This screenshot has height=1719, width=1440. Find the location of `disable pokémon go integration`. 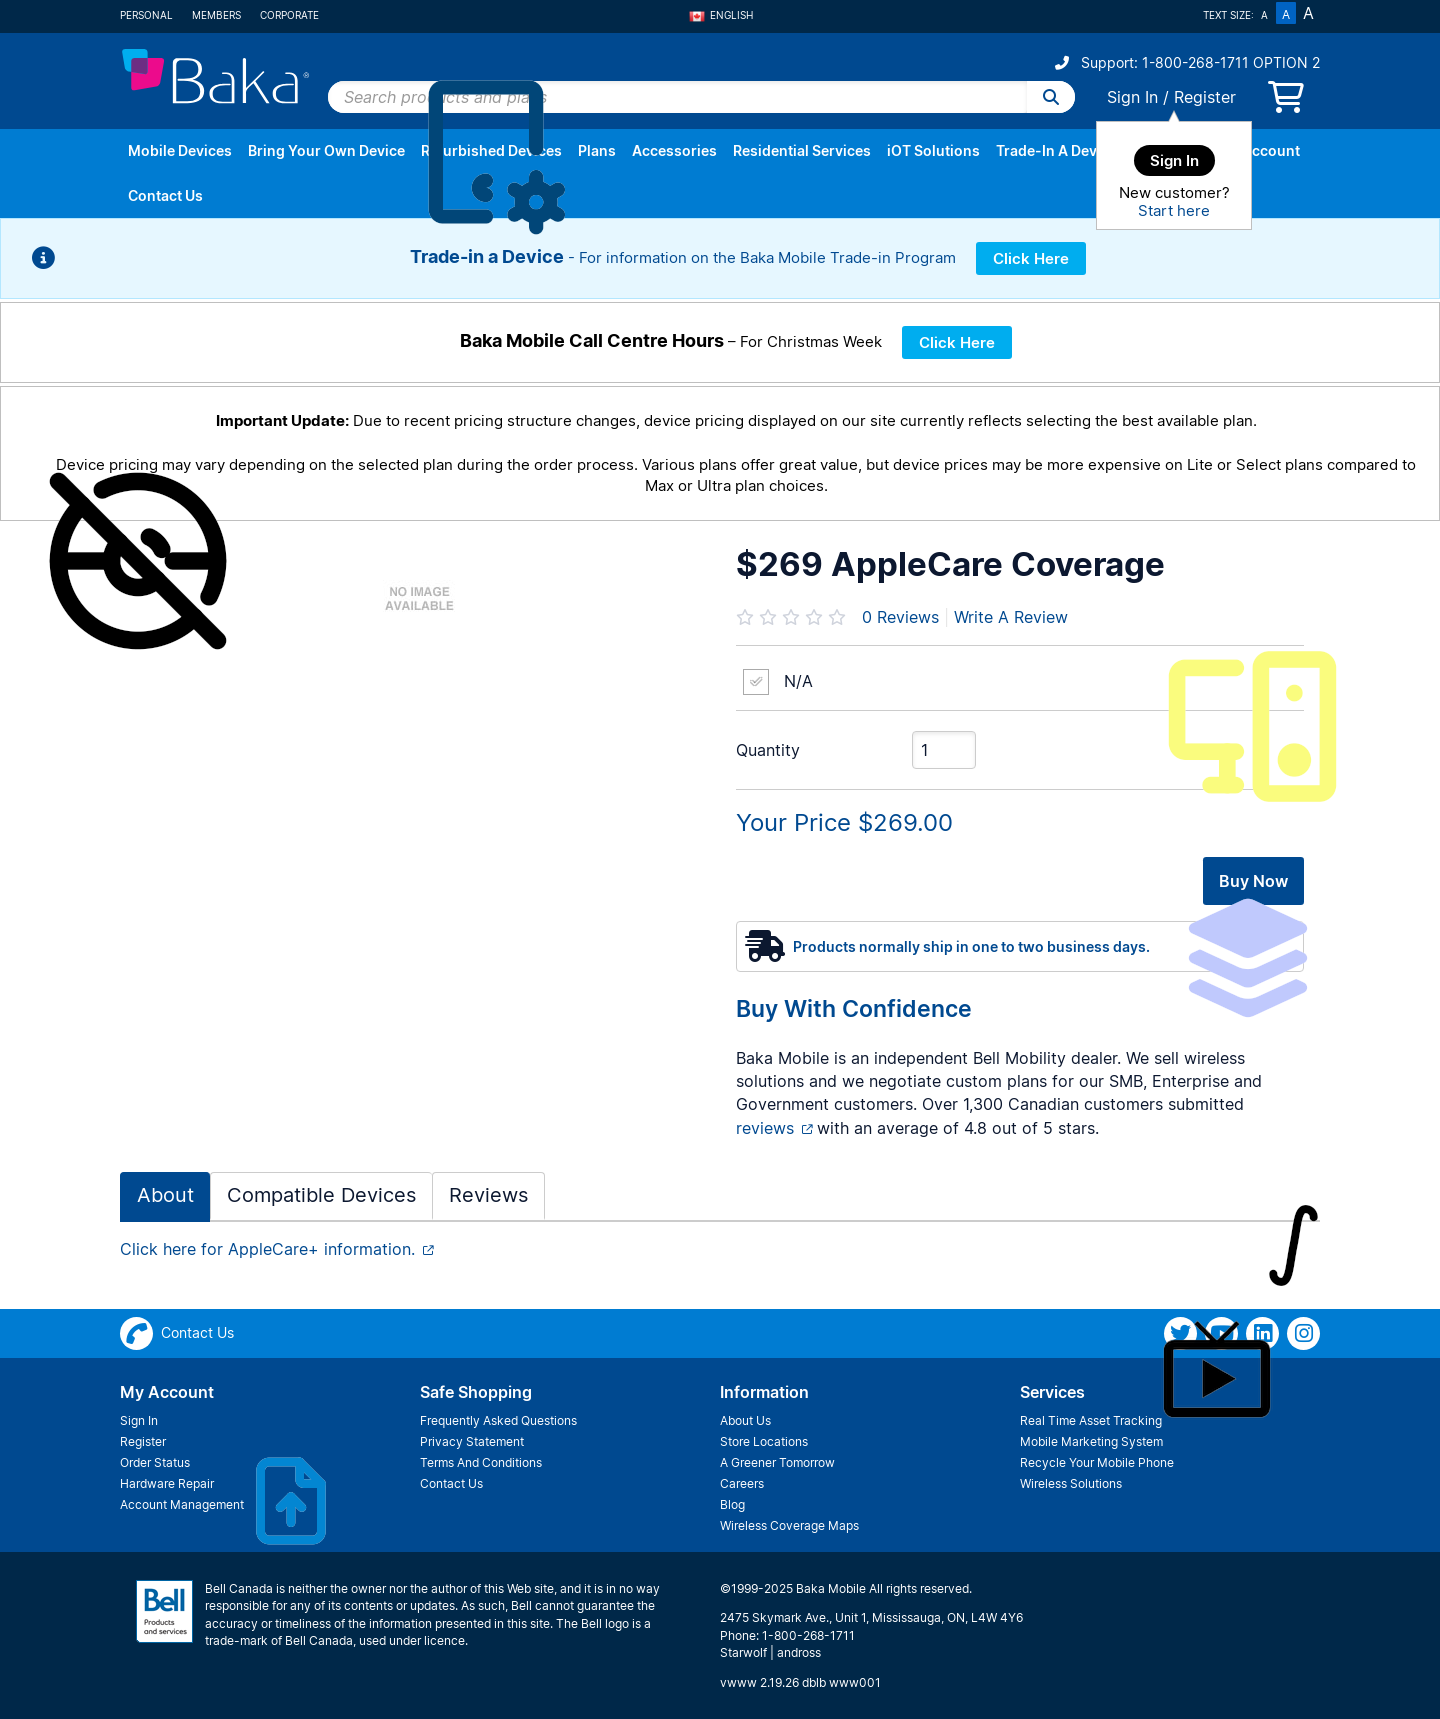

disable pokémon go integration is located at coordinates (138, 561).